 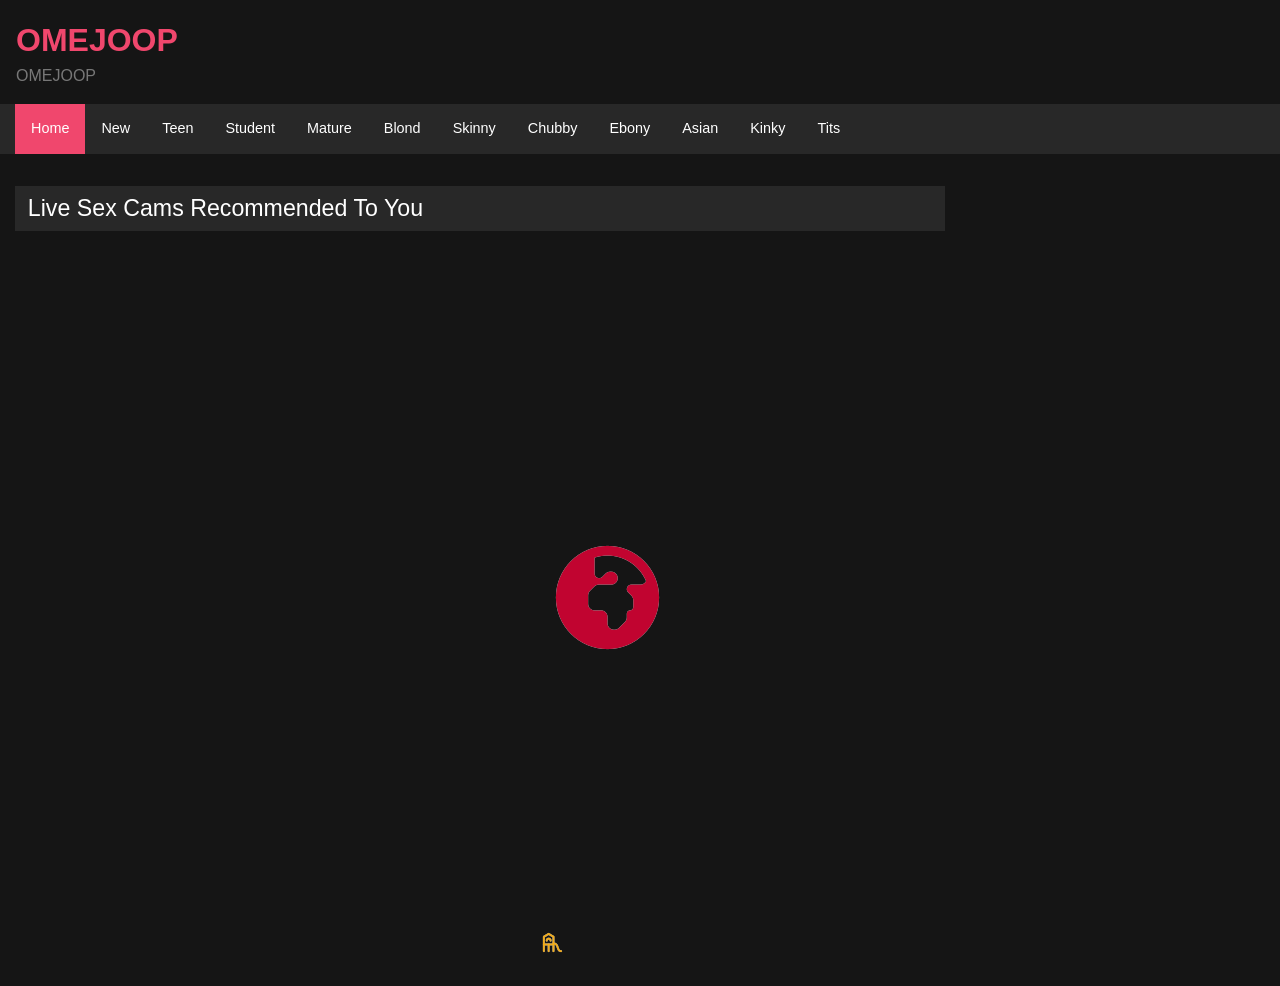 What do you see at coordinates (607, 597) in the screenshot?
I see `select africa region or language` at bounding box center [607, 597].